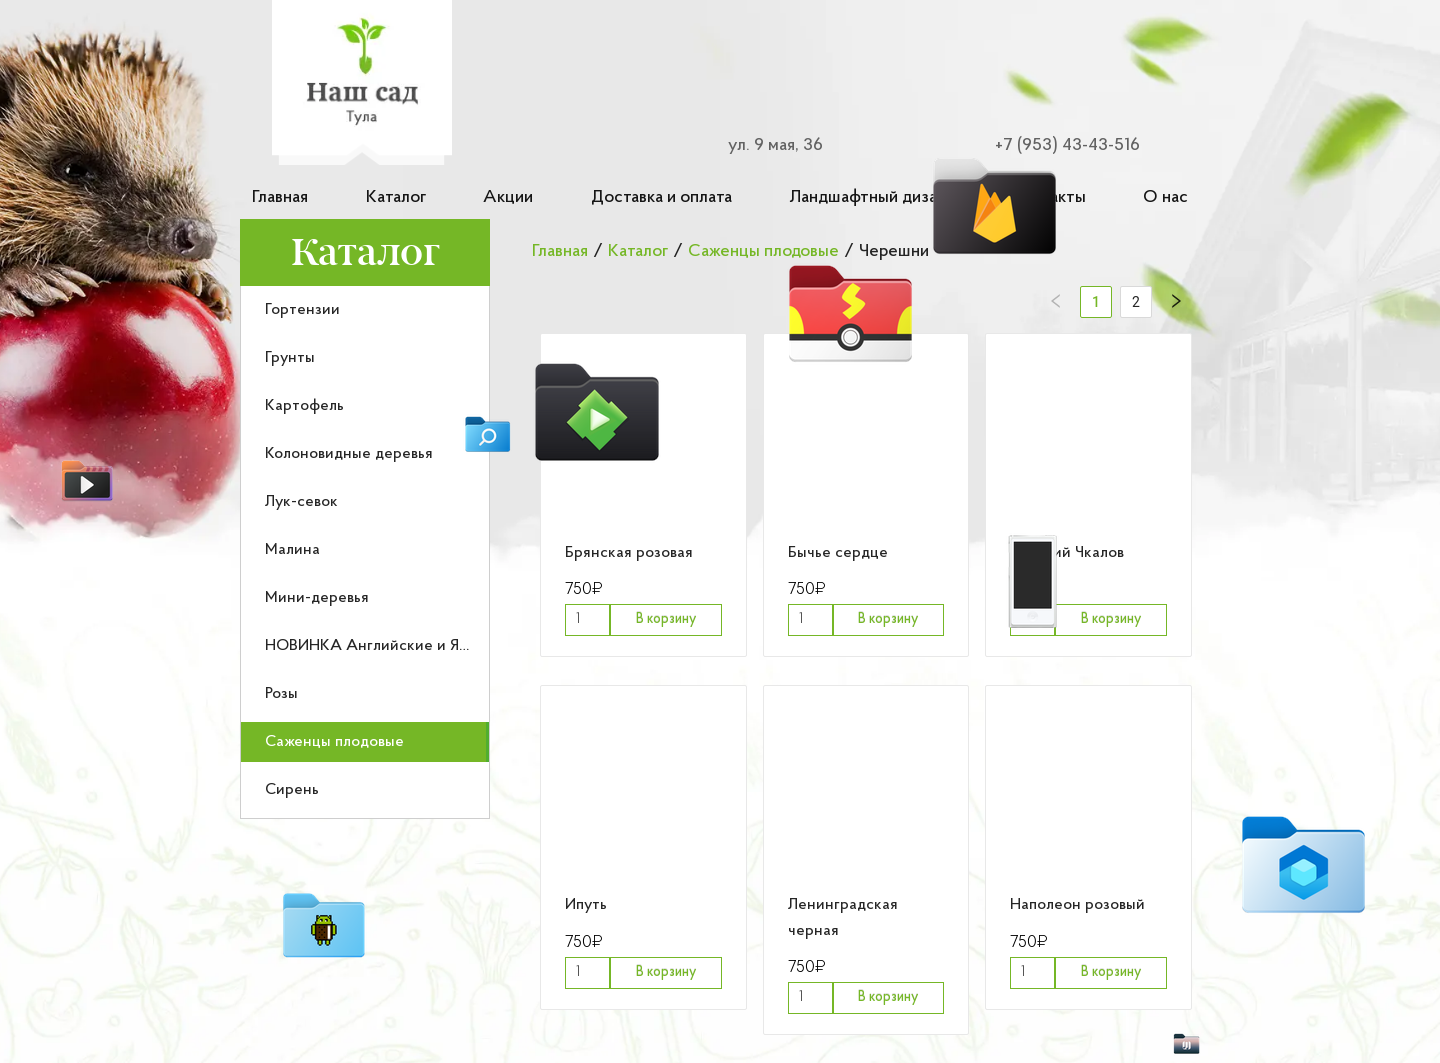  I want to click on folder for pokémon-related files or game assets, so click(850, 317).